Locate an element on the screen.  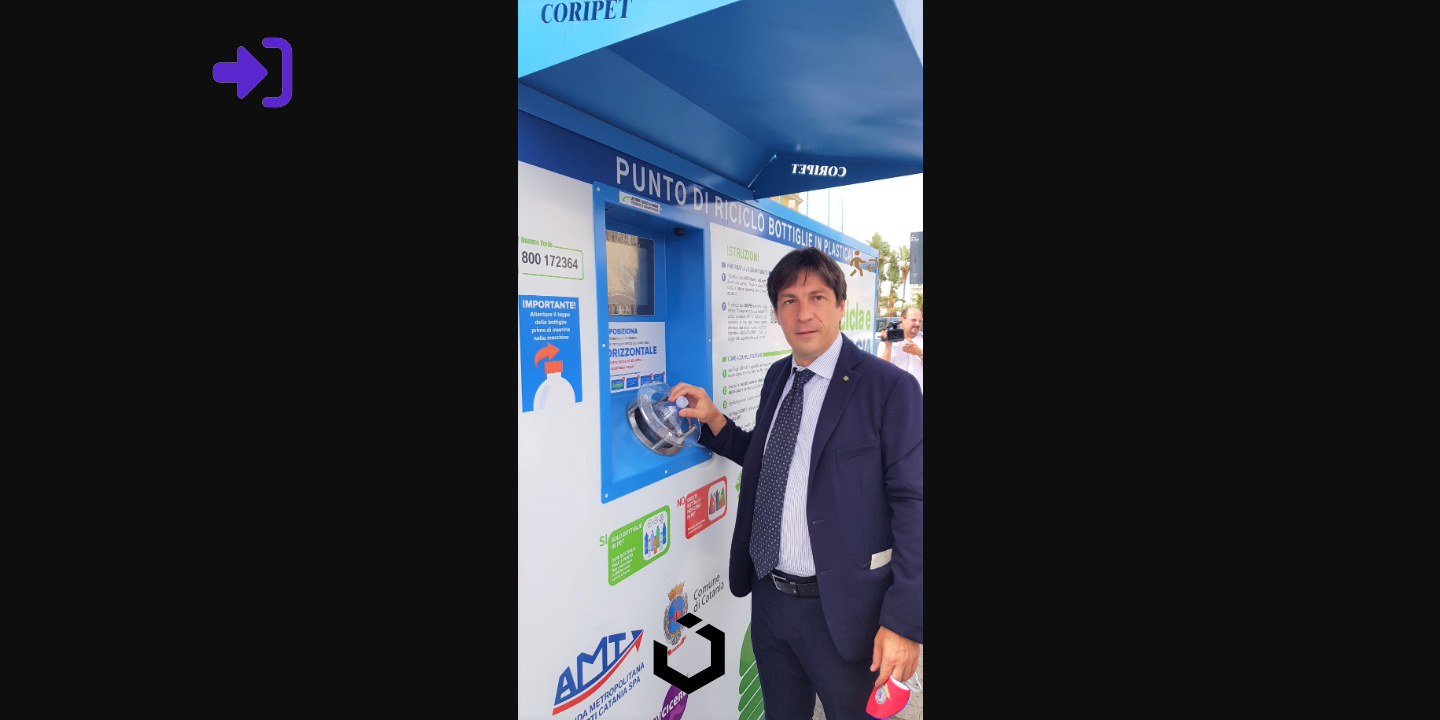
sign in to your account is located at coordinates (252, 72).